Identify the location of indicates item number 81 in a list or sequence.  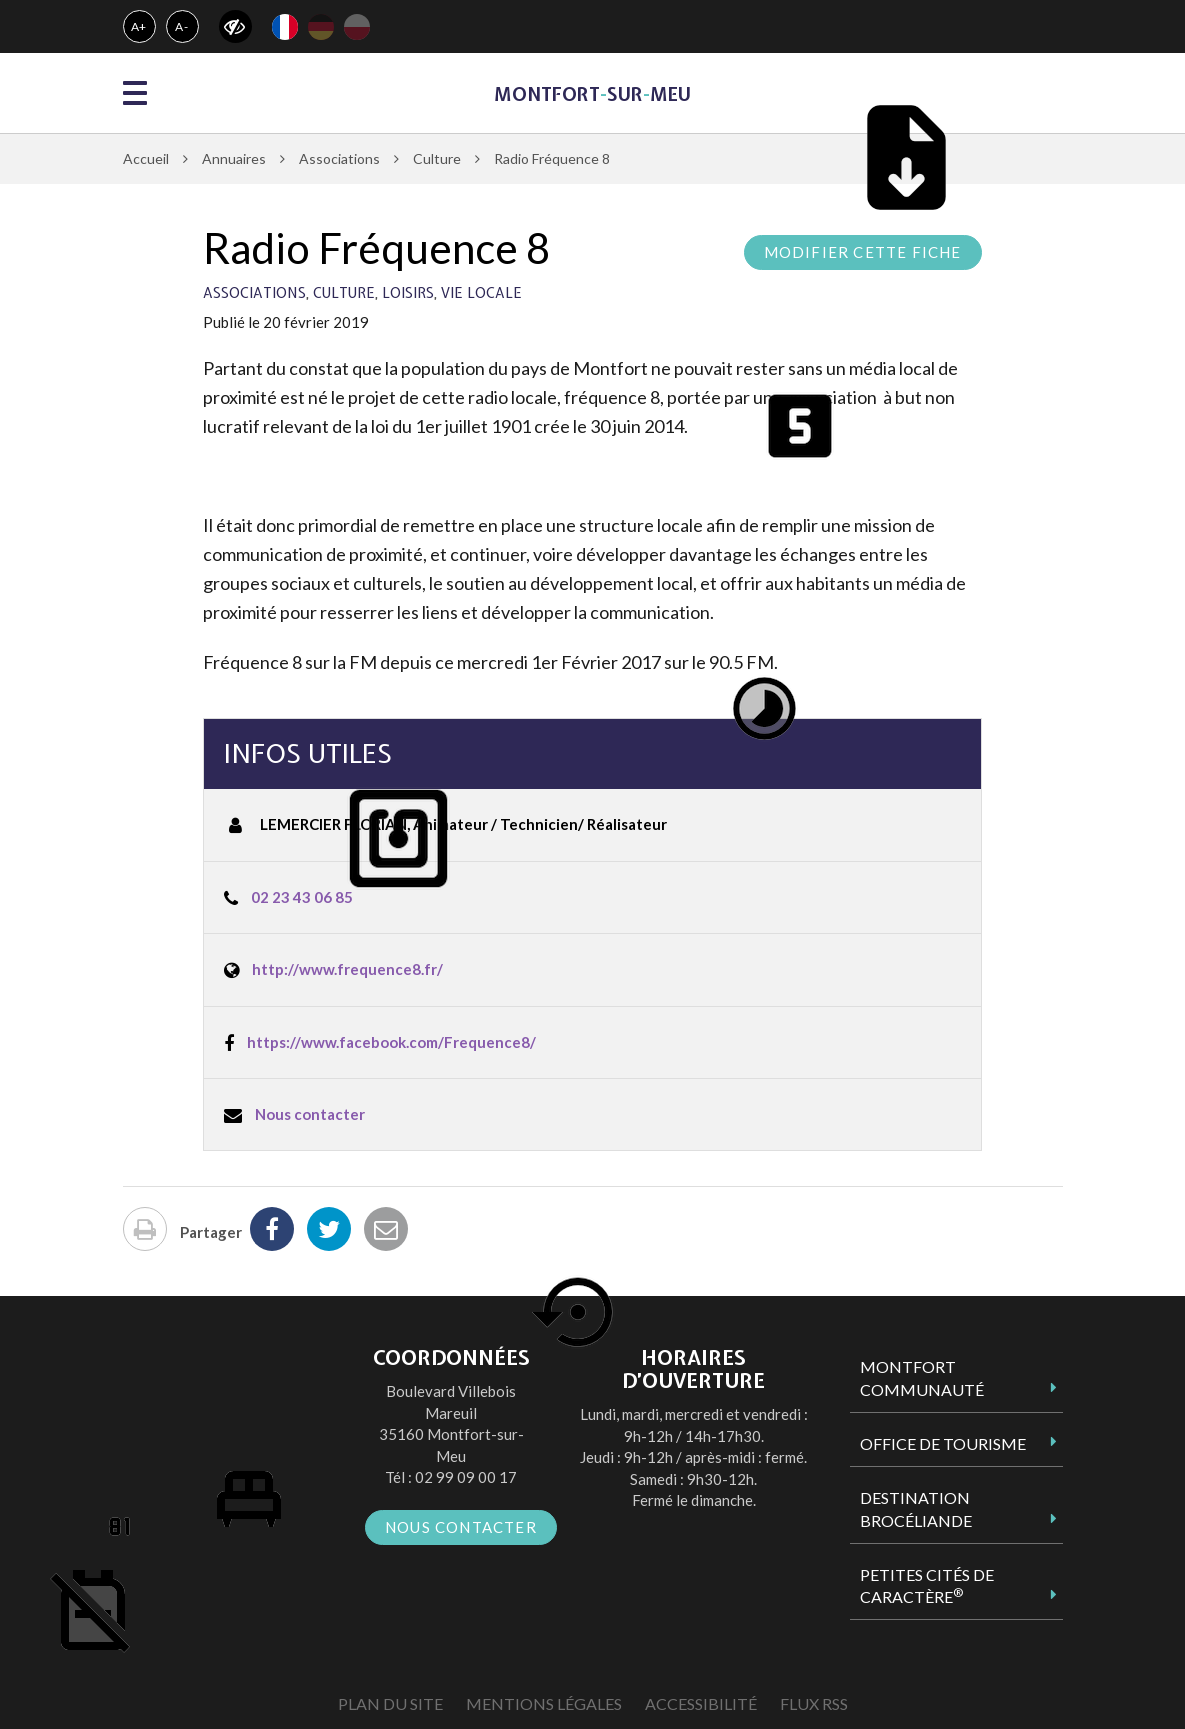
(120, 1526).